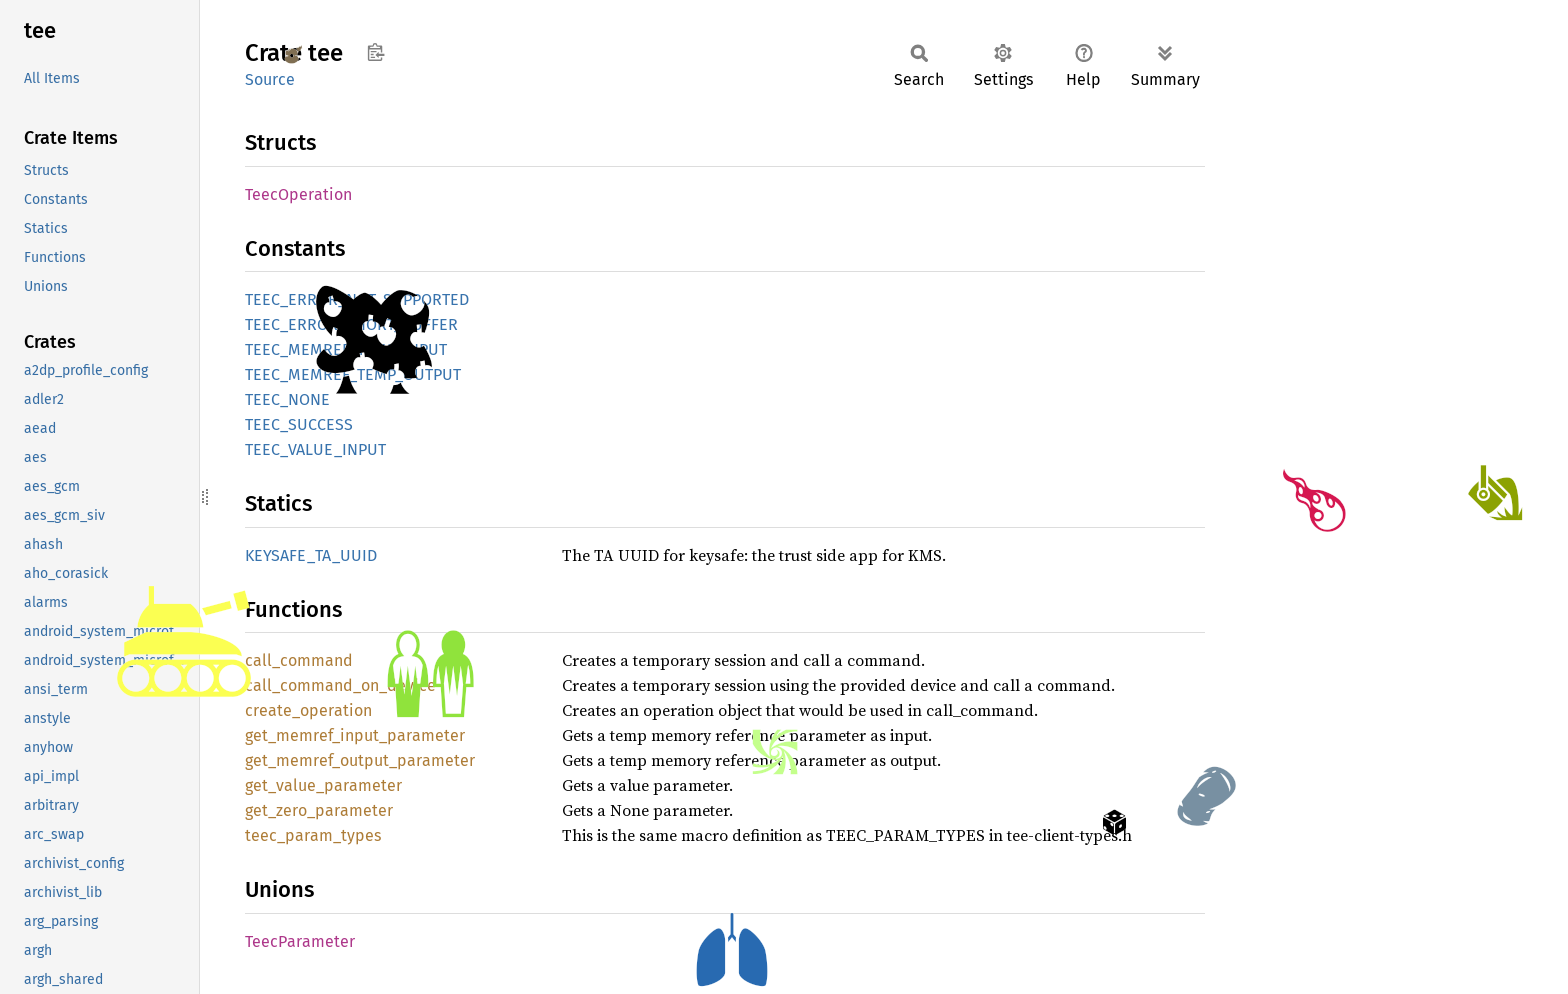 This screenshot has height=994, width=1568. I want to click on activate vortex or whirlpool ability, so click(775, 752).